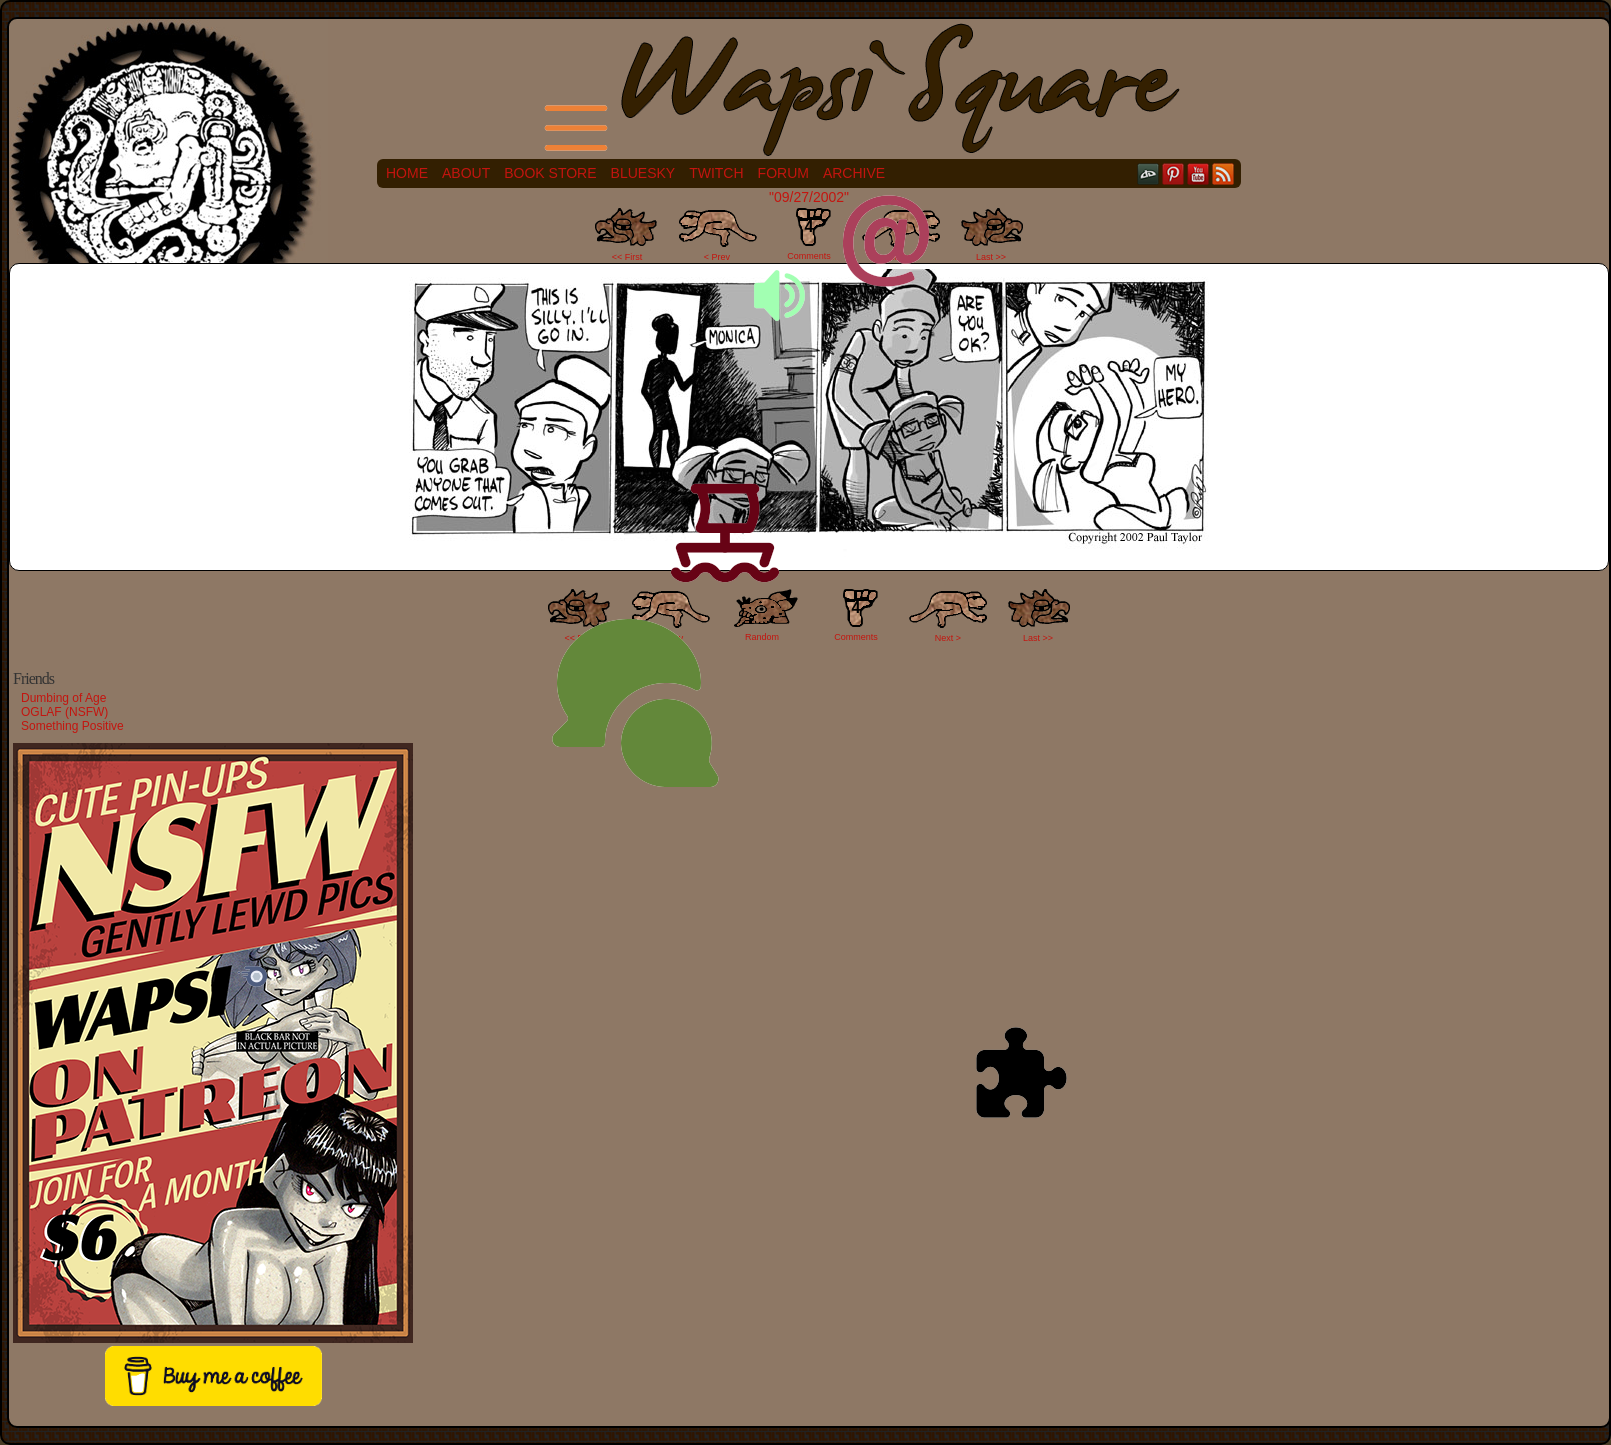 The height and width of the screenshot is (1445, 1611). What do you see at coordinates (1021, 1072) in the screenshot?
I see `access plugins or extensions` at bounding box center [1021, 1072].